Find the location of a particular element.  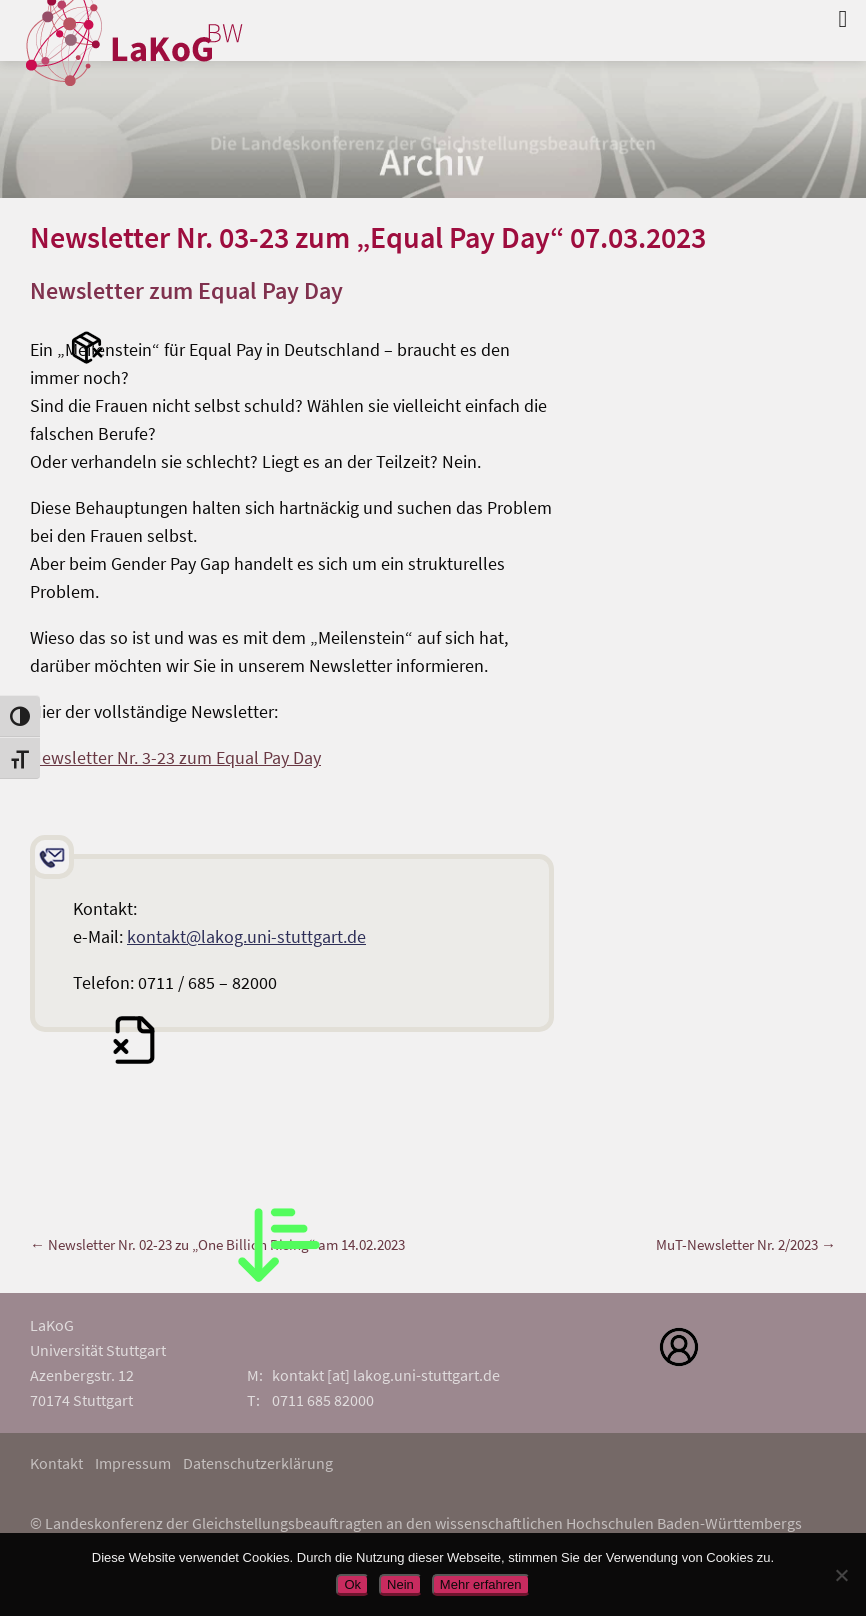

delete this file is located at coordinates (135, 1040).